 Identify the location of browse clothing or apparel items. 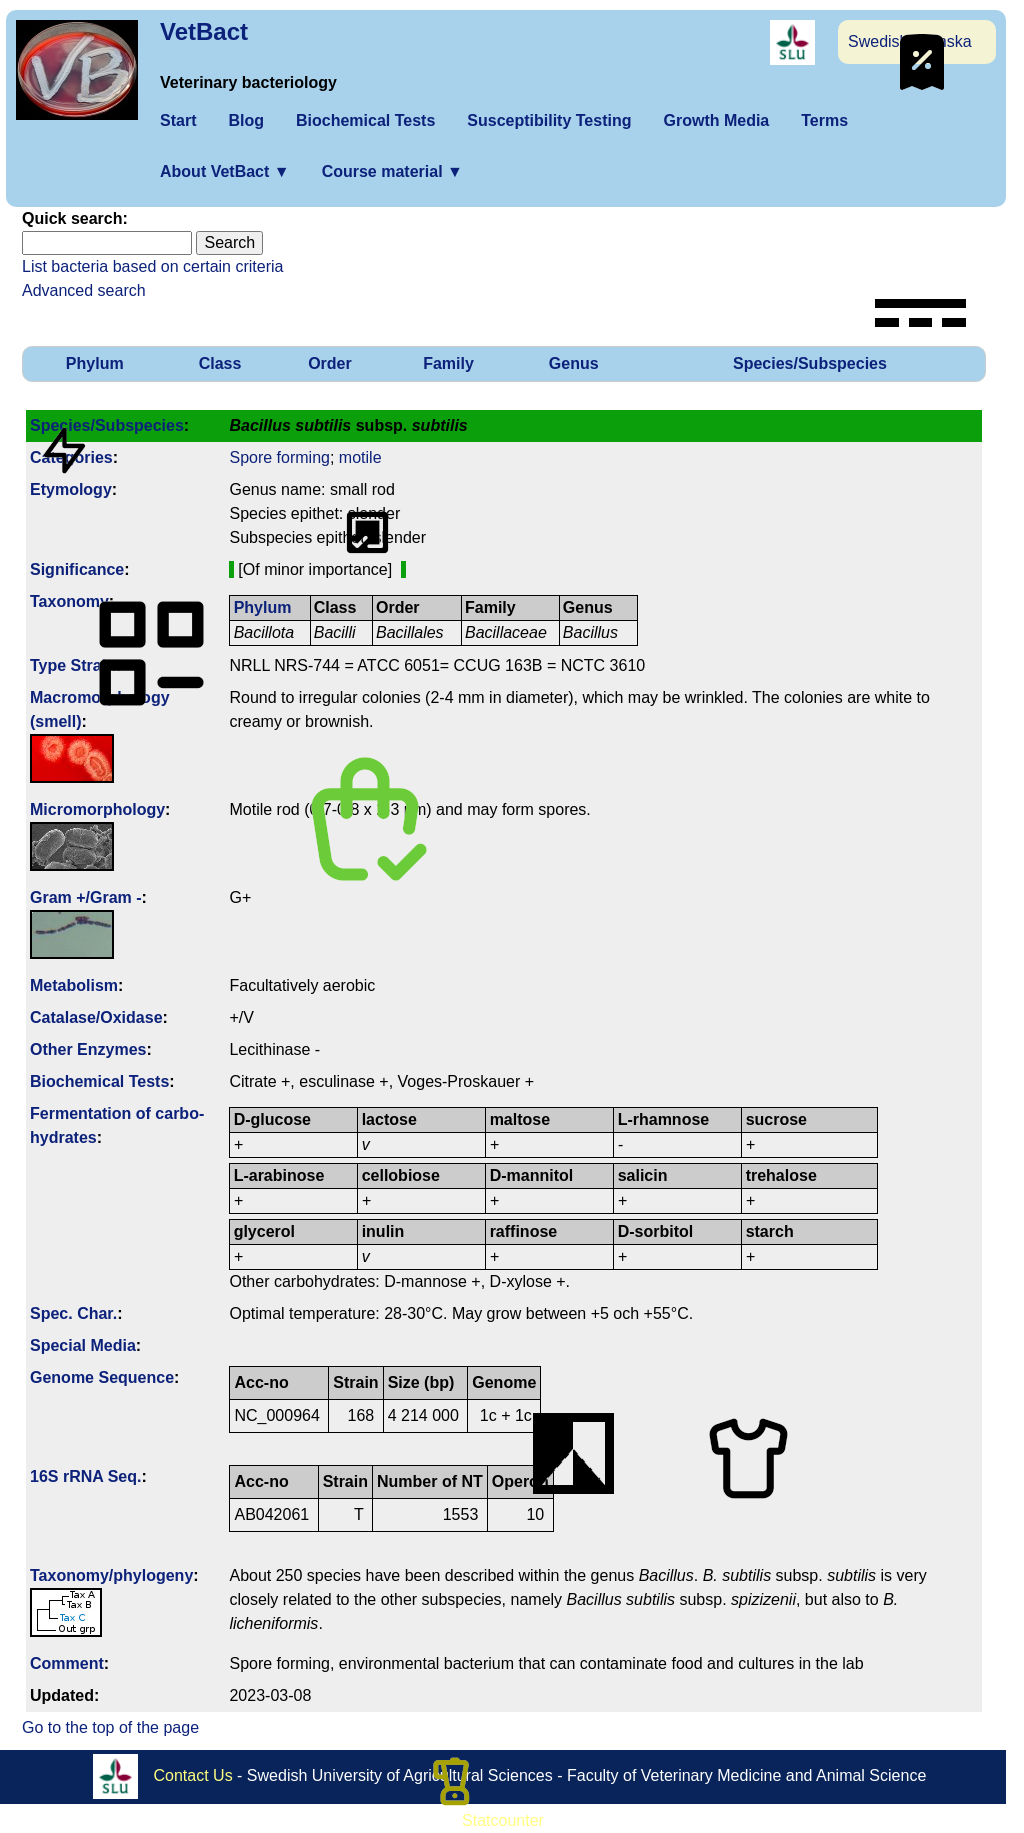
(748, 1458).